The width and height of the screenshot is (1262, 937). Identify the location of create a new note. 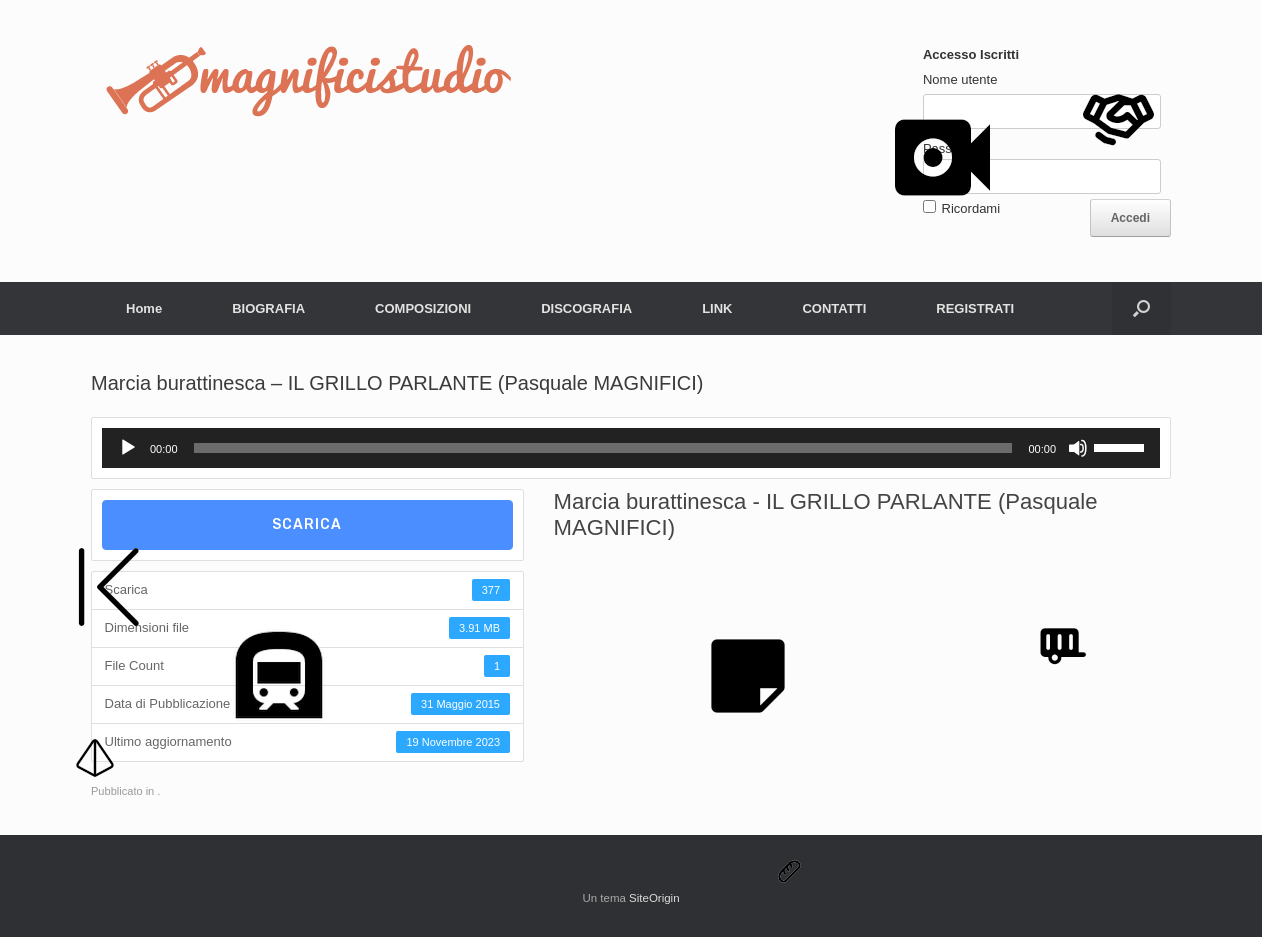
(748, 676).